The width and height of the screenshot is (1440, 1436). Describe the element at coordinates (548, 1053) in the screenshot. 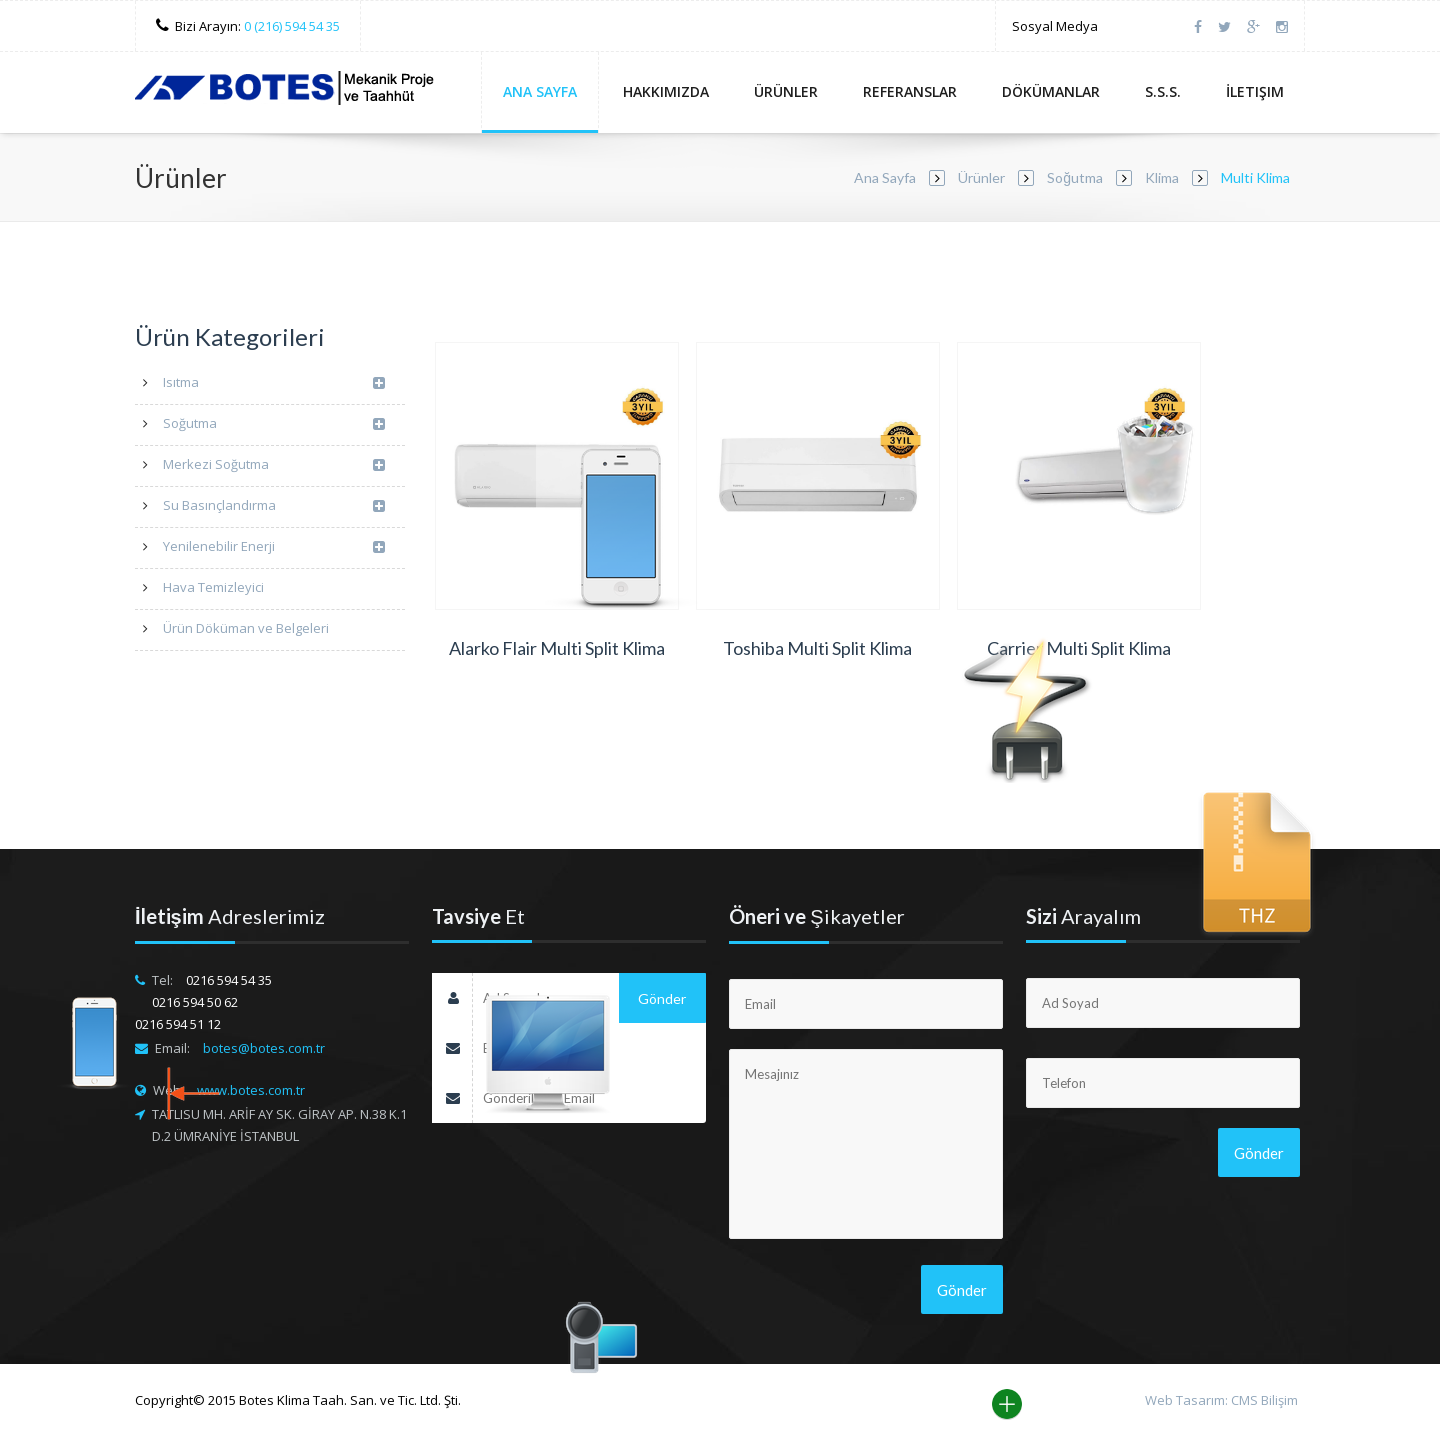

I see `represents an iMac computer in system settings` at that location.